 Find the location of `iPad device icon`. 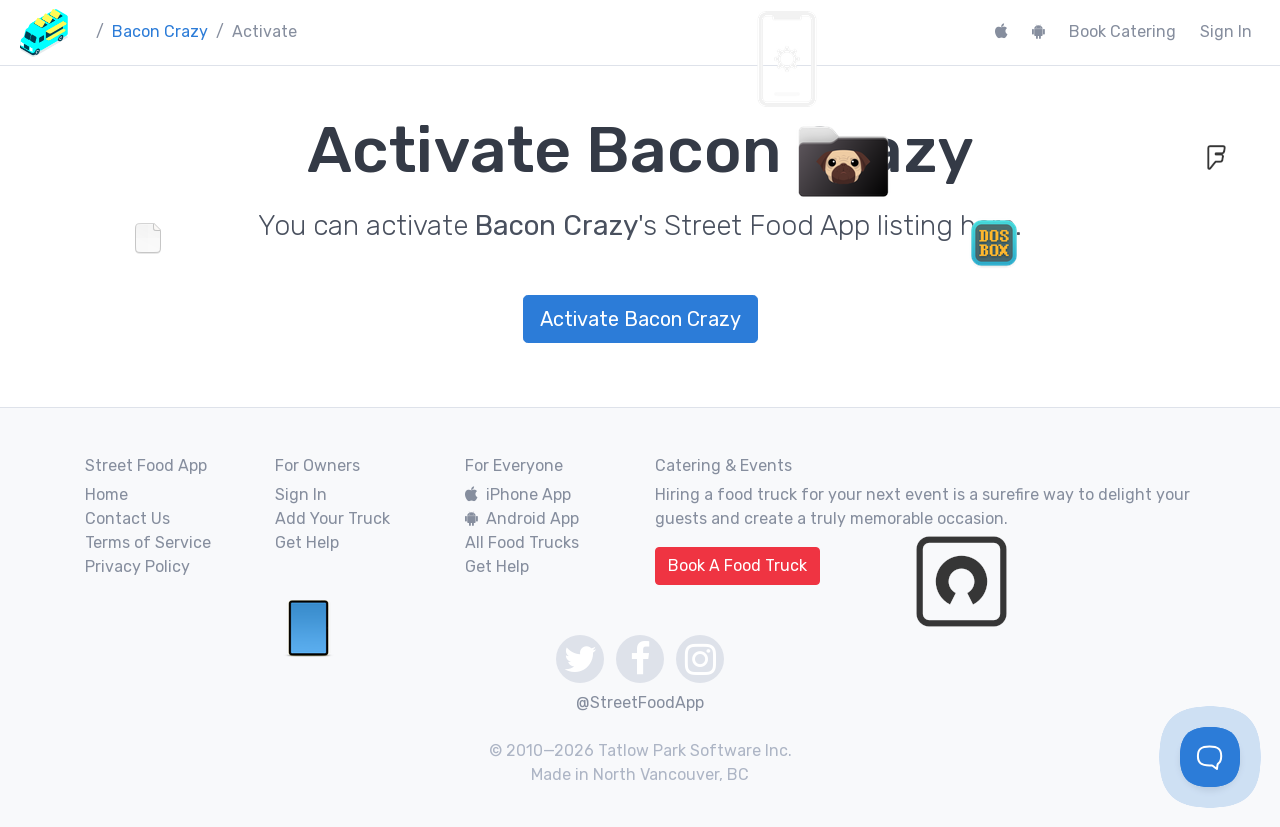

iPad device icon is located at coordinates (308, 628).